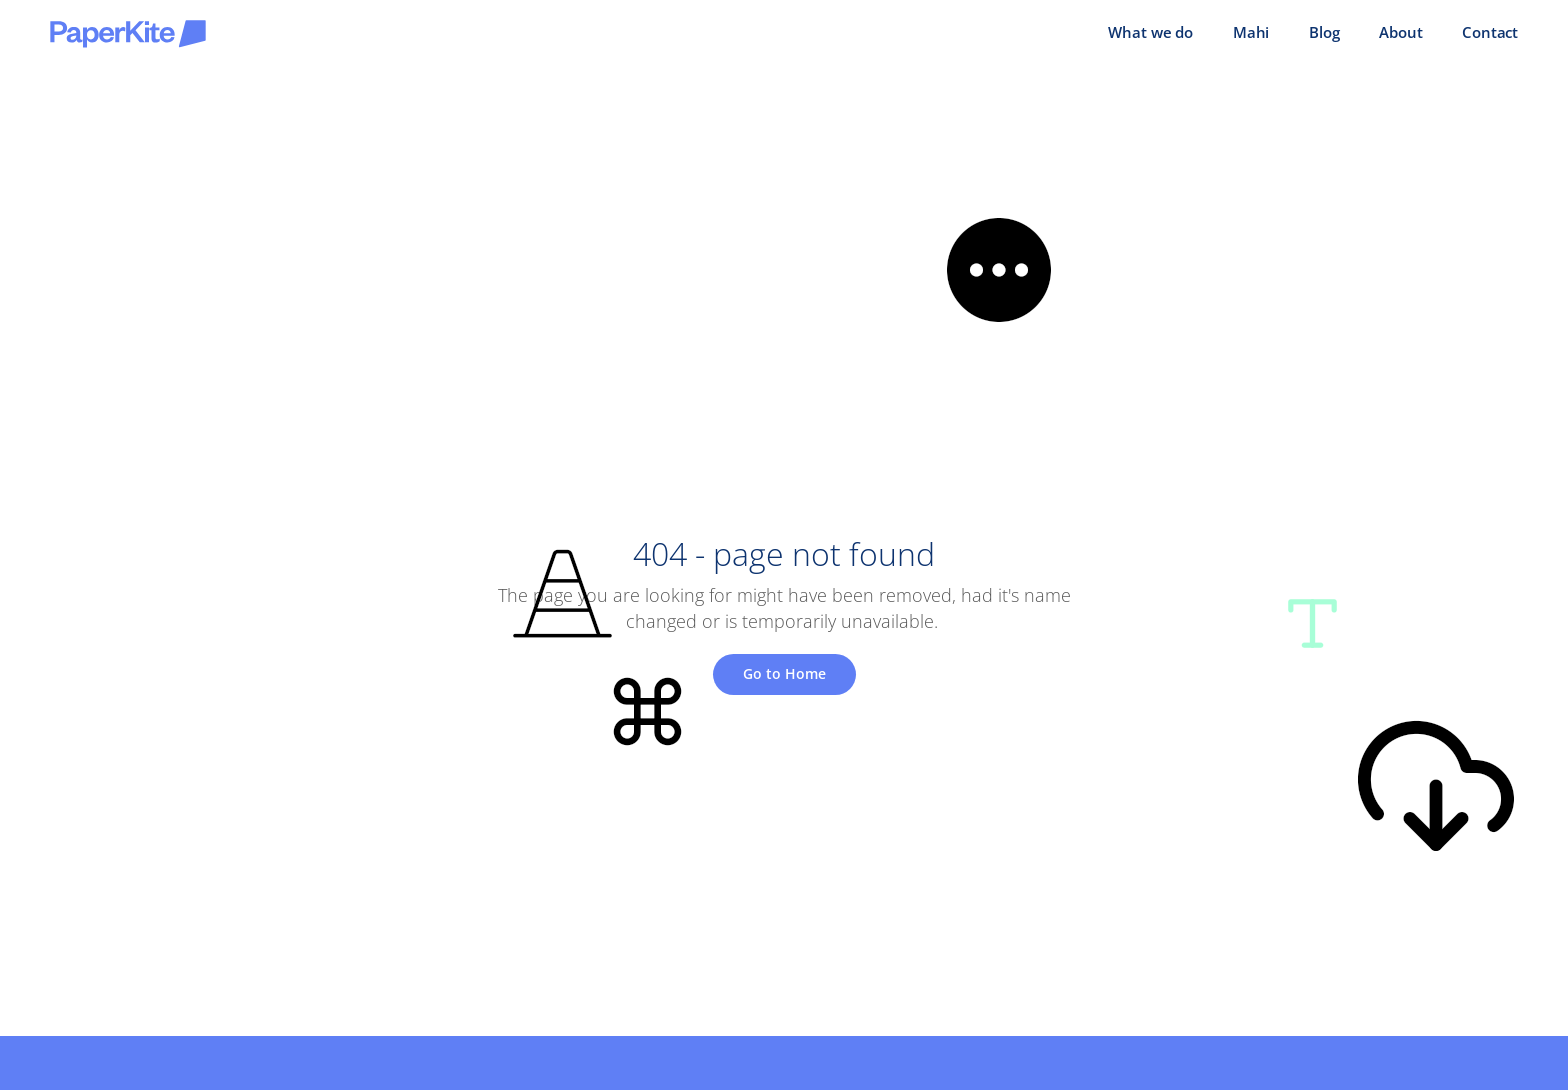 The image size is (1568, 1090). I want to click on download file from cloud storage, so click(1436, 786).